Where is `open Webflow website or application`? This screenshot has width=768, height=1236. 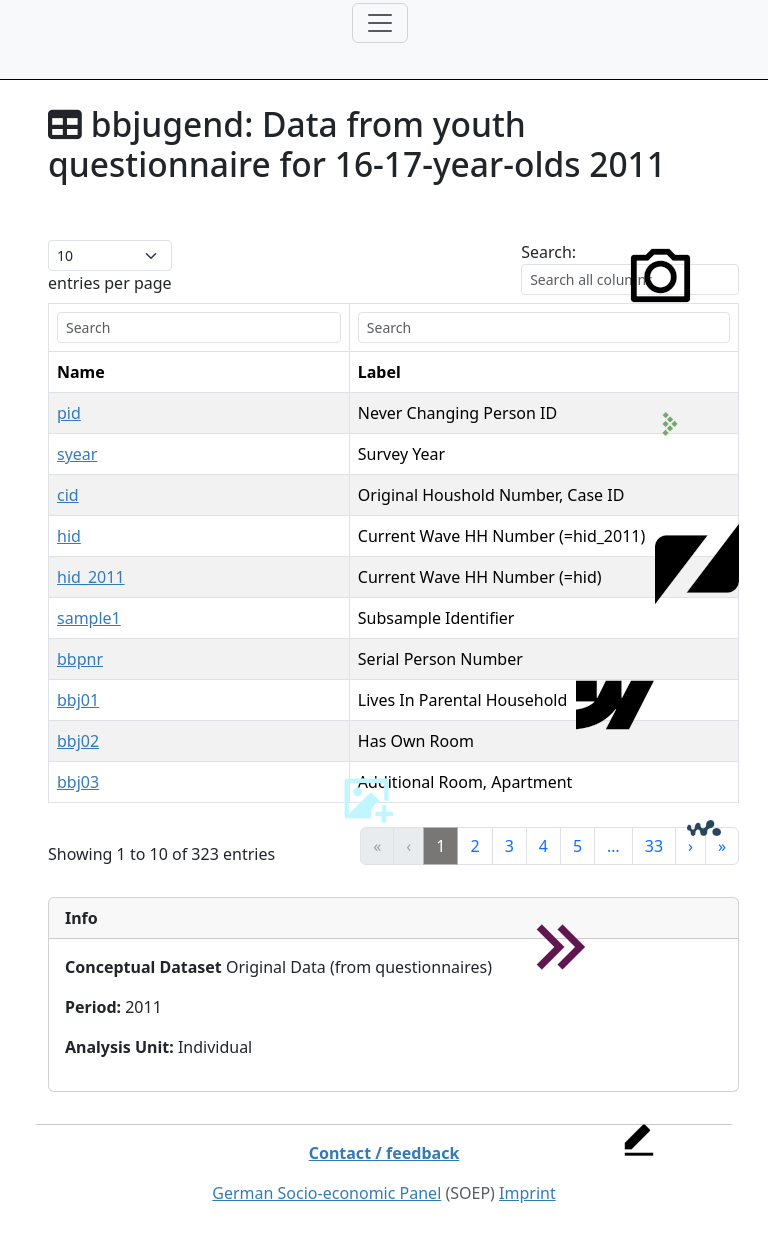 open Webflow website or application is located at coordinates (615, 705).